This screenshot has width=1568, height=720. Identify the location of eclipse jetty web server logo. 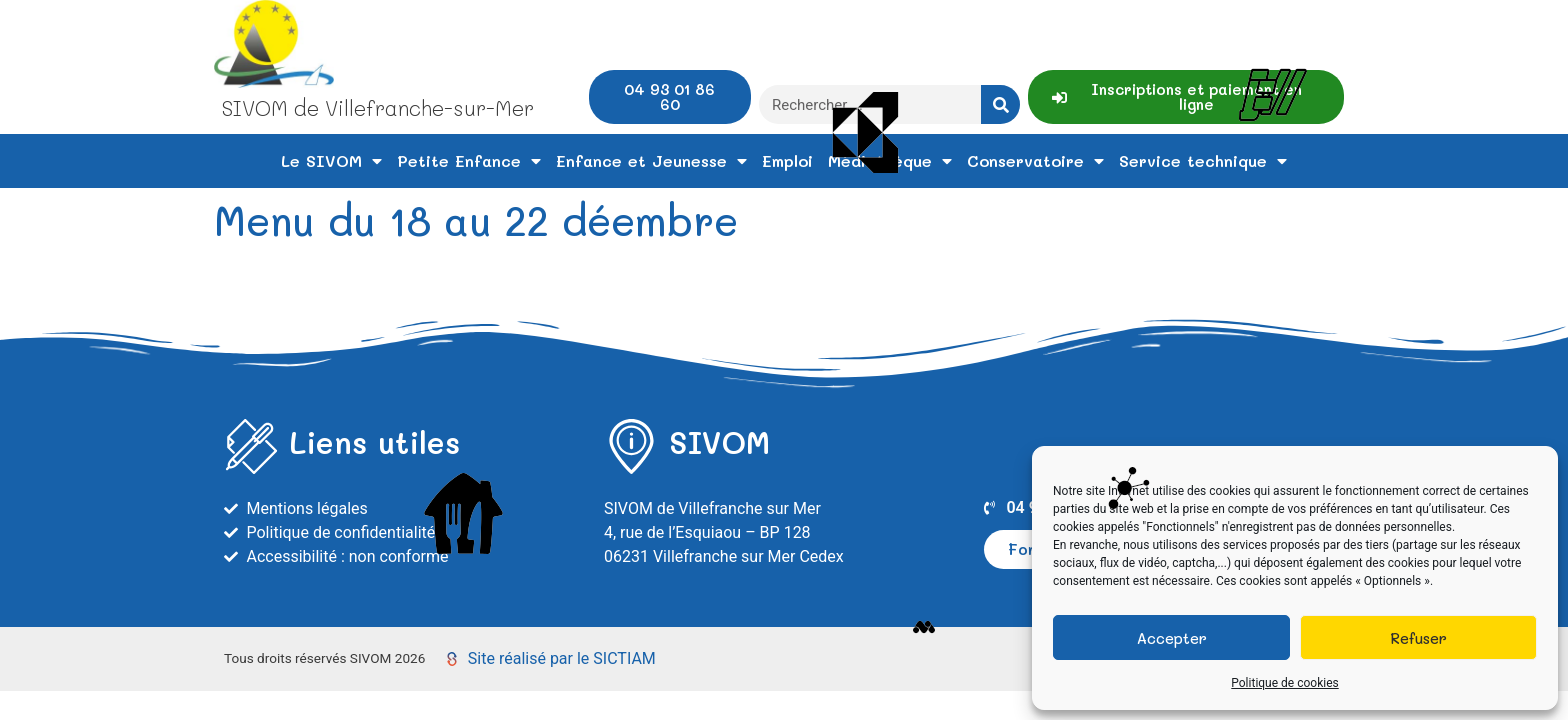
(1273, 95).